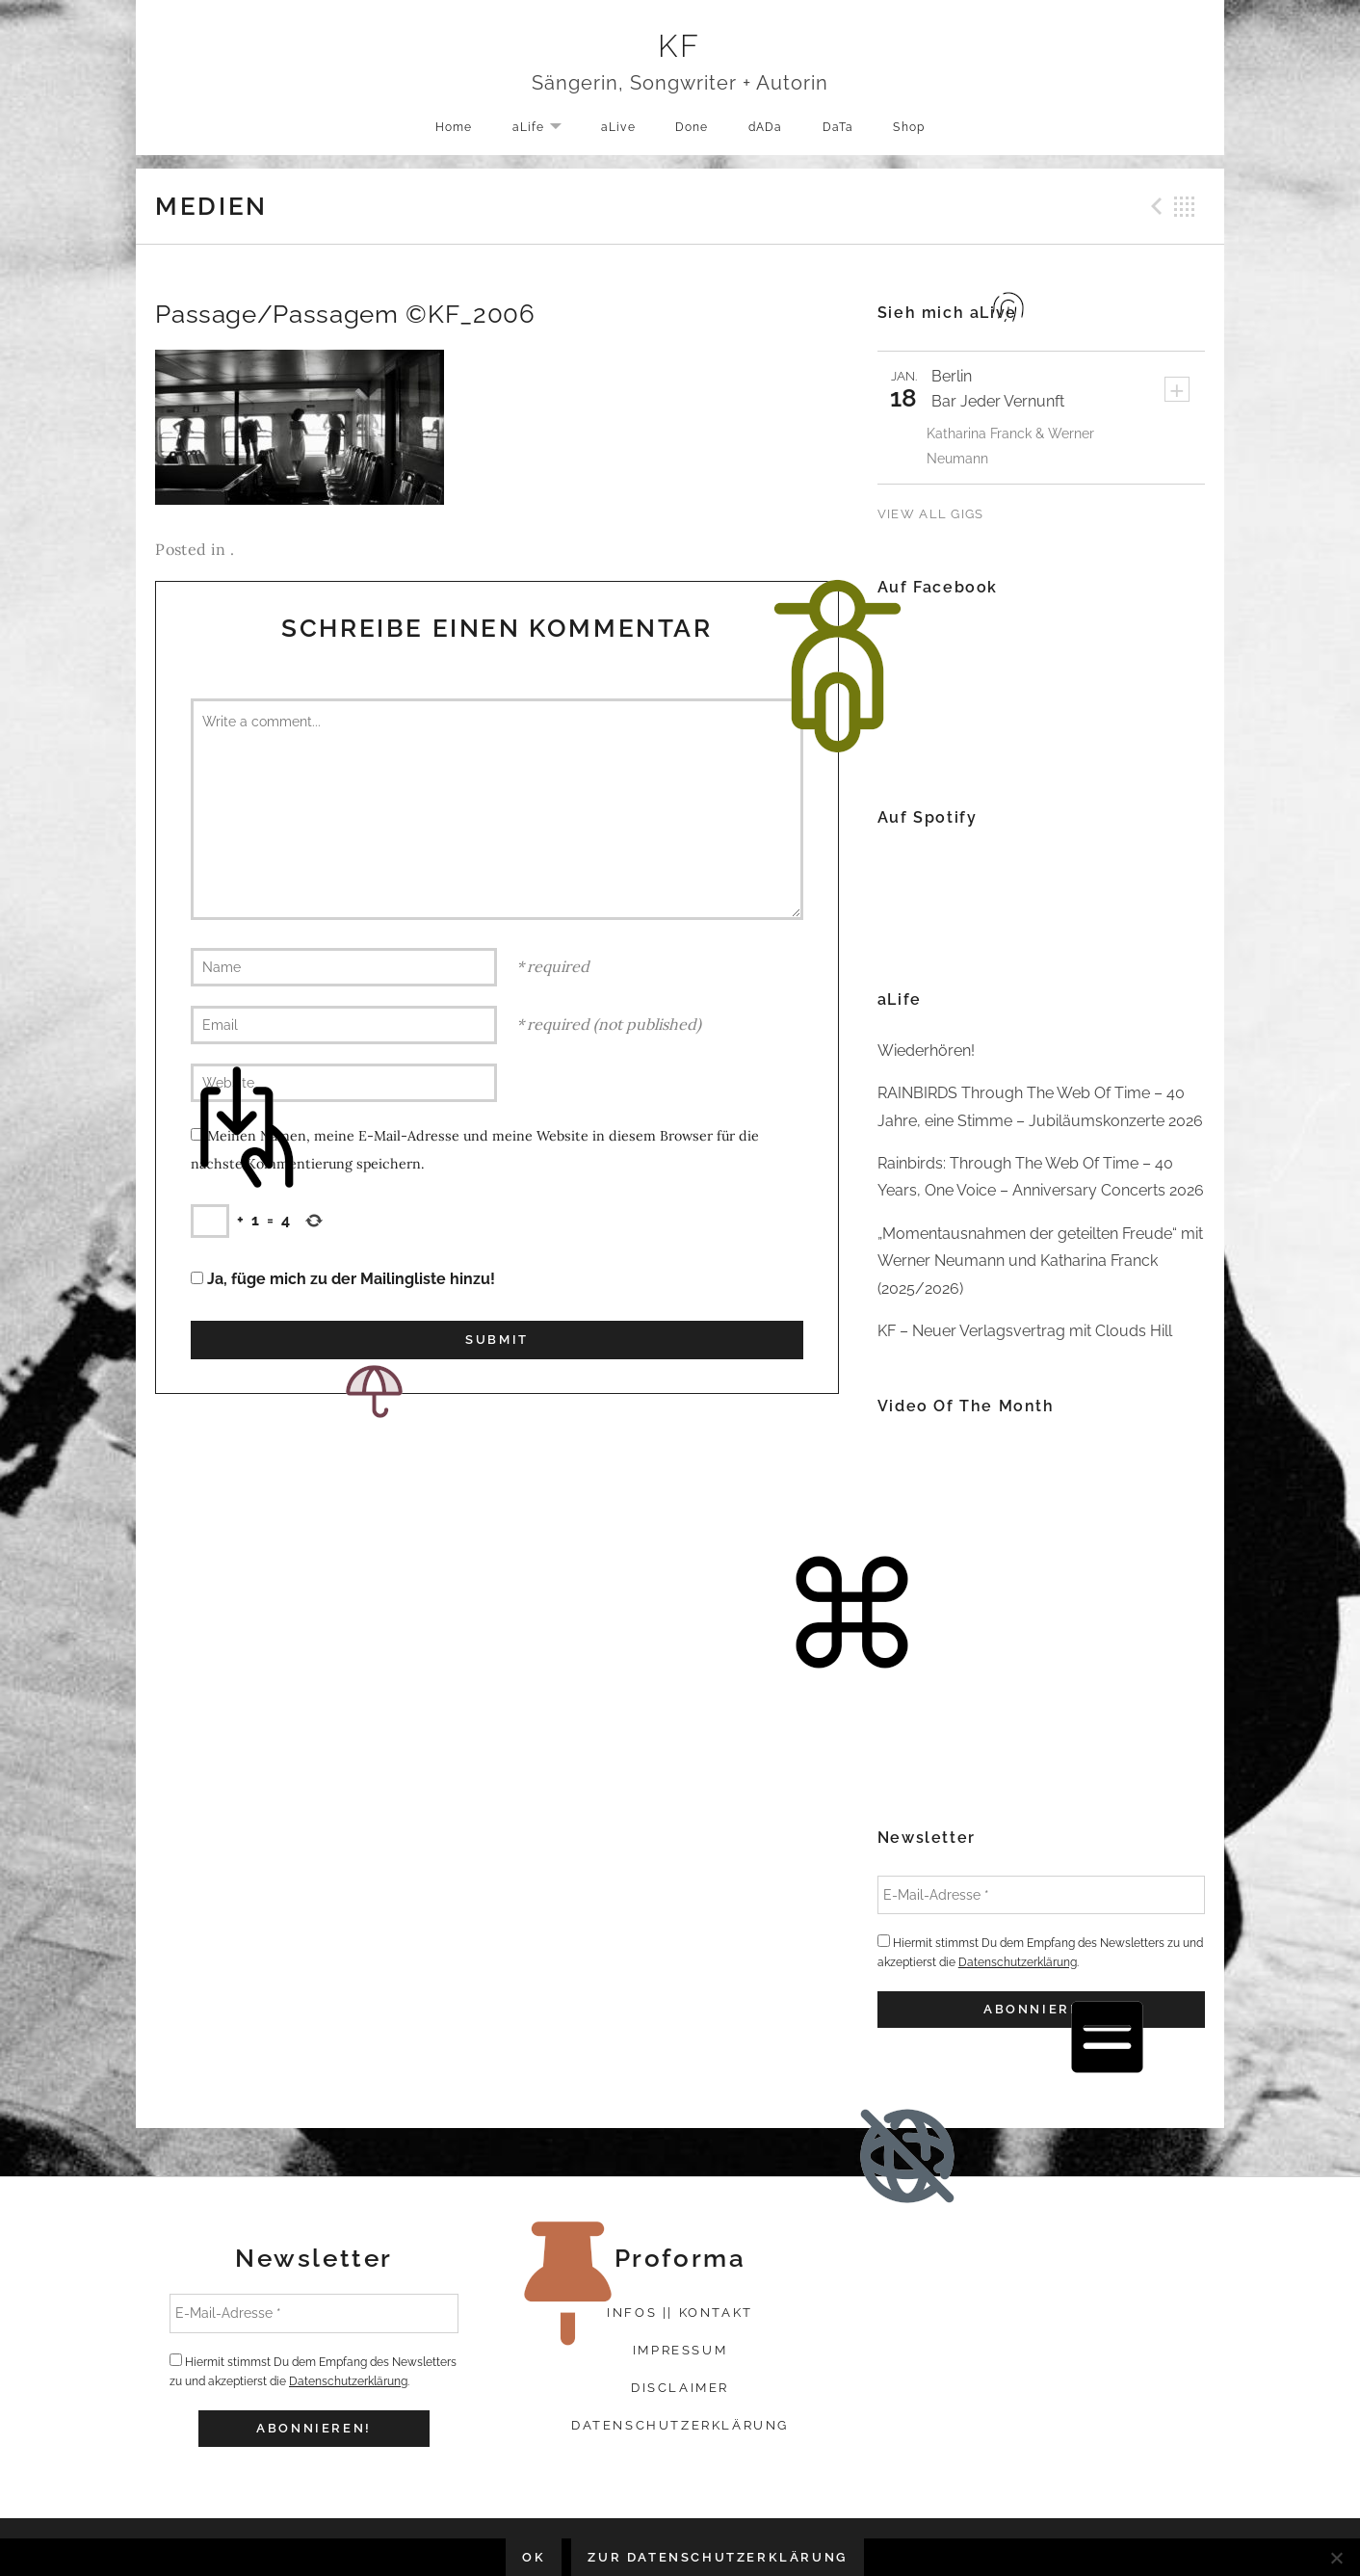 The width and height of the screenshot is (1360, 2576). Describe the element at coordinates (907, 2156) in the screenshot. I see `360° view unavailable or disabled` at that location.